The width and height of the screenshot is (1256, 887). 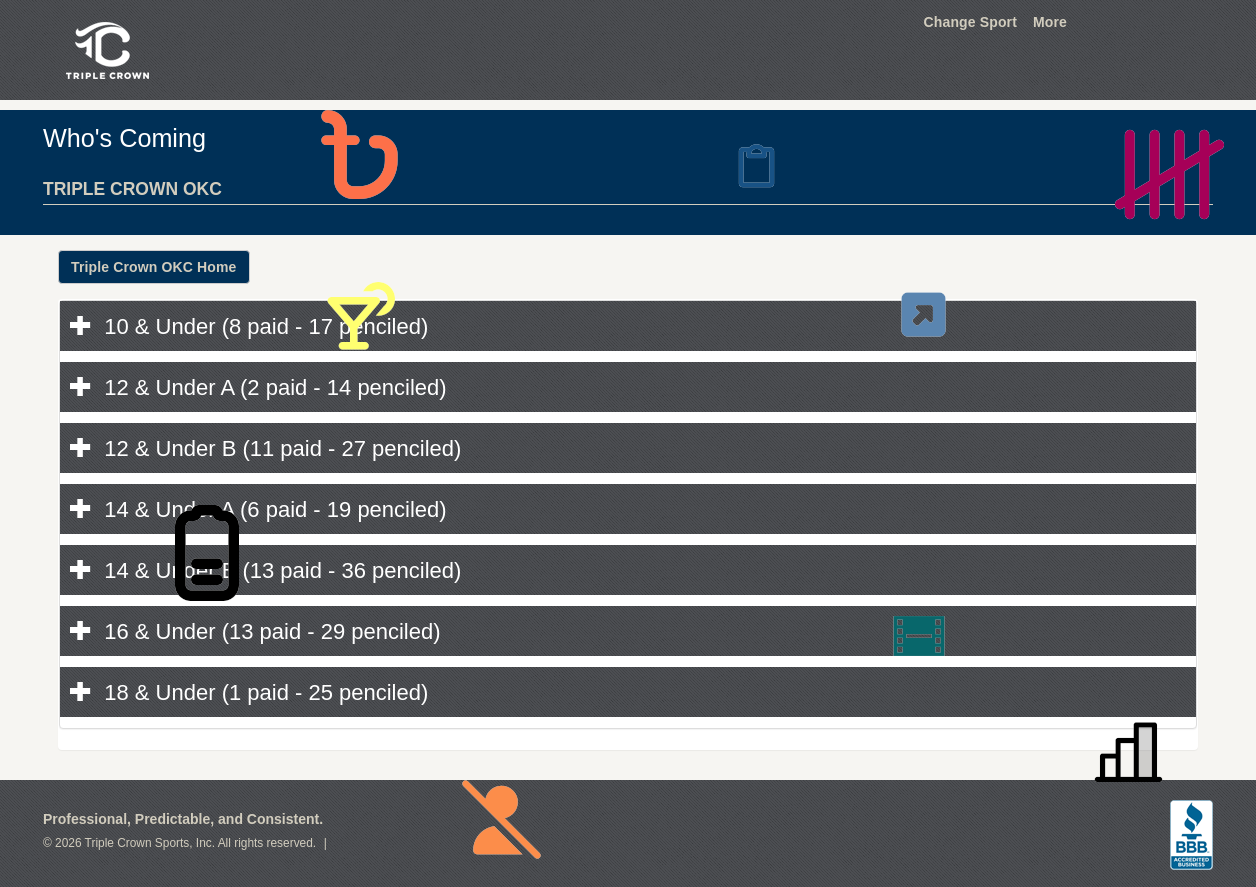 What do you see at coordinates (1169, 174) in the screenshot?
I see `indicates a count of five items` at bounding box center [1169, 174].